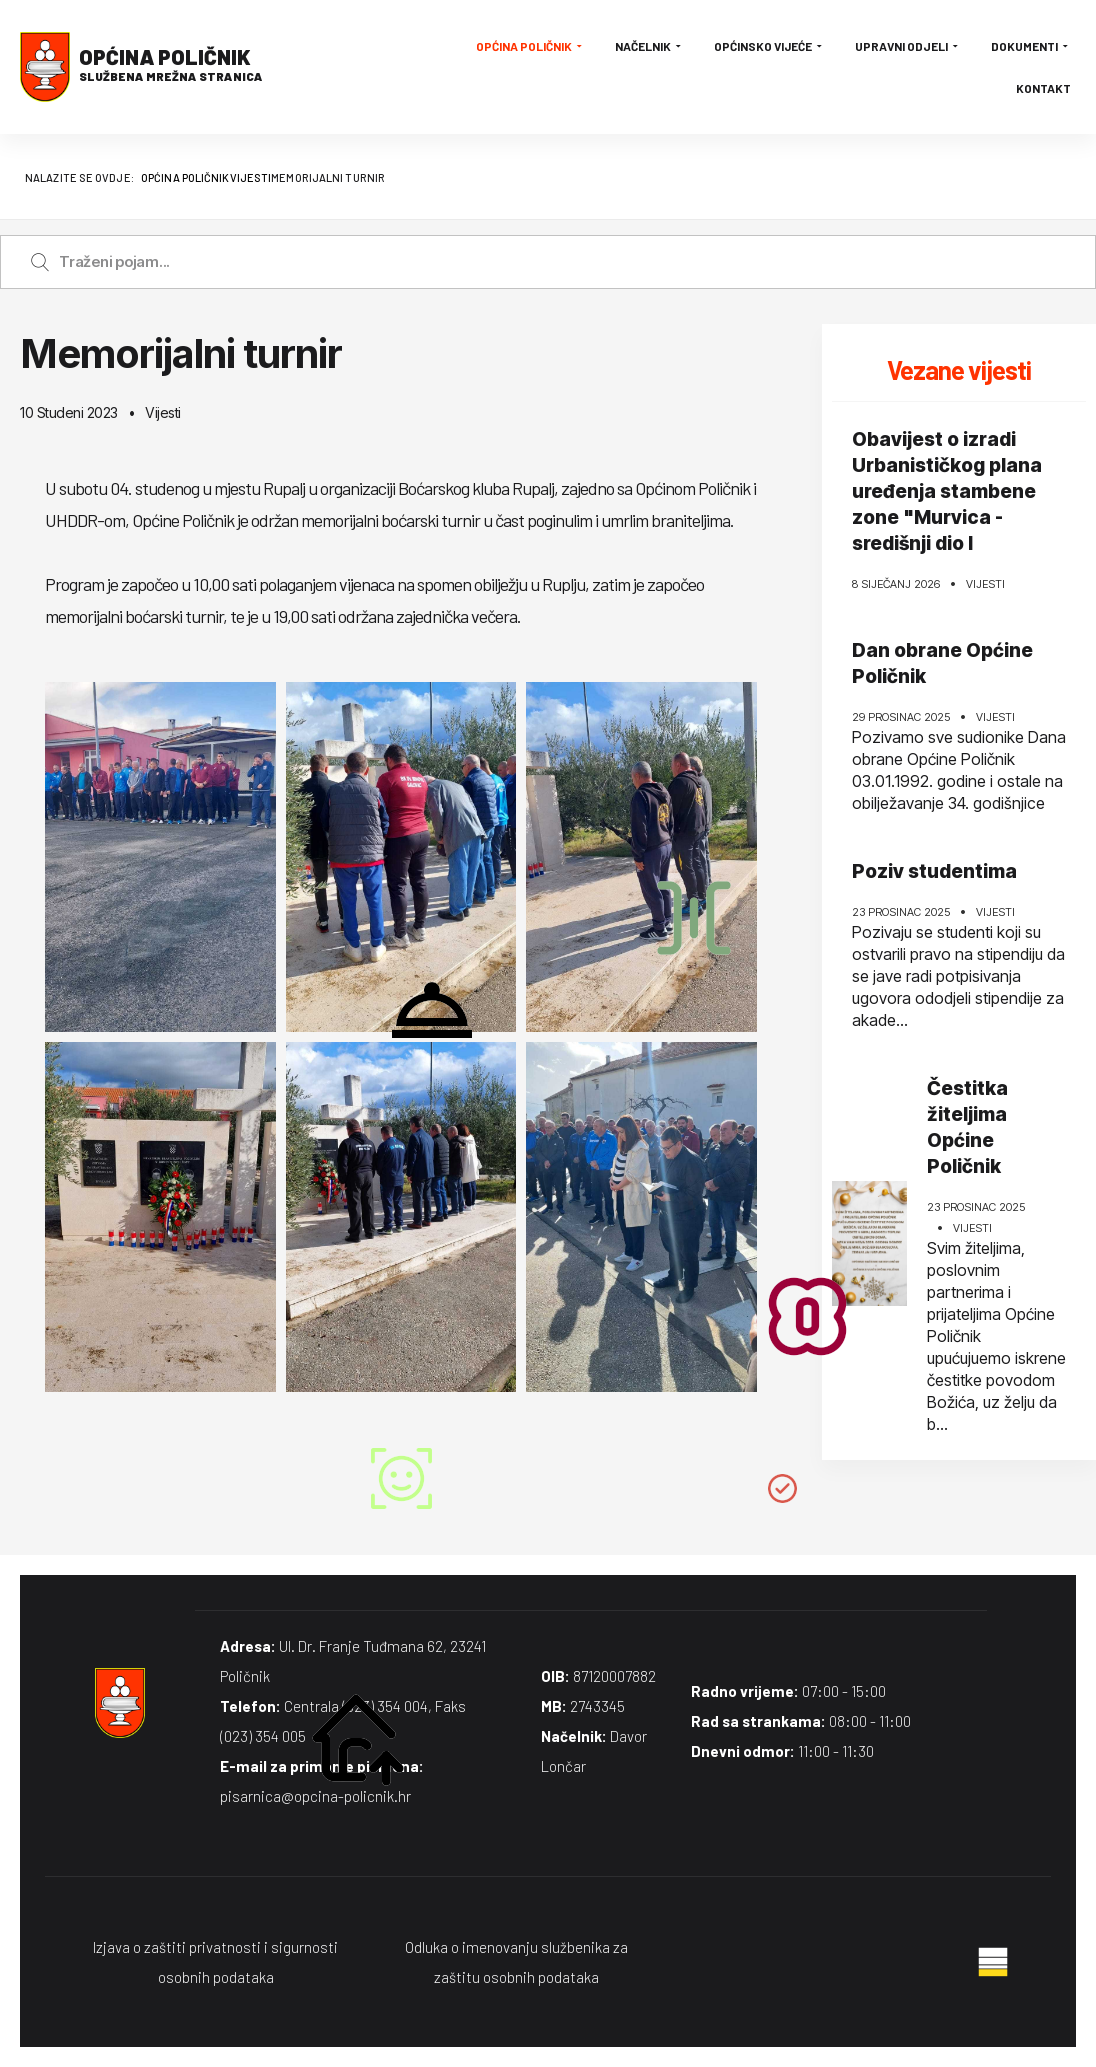 This screenshot has width=1096, height=2067. Describe the element at coordinates (432, 1010) in the screenshot. I see `request room service or hotel amenities` at that location.